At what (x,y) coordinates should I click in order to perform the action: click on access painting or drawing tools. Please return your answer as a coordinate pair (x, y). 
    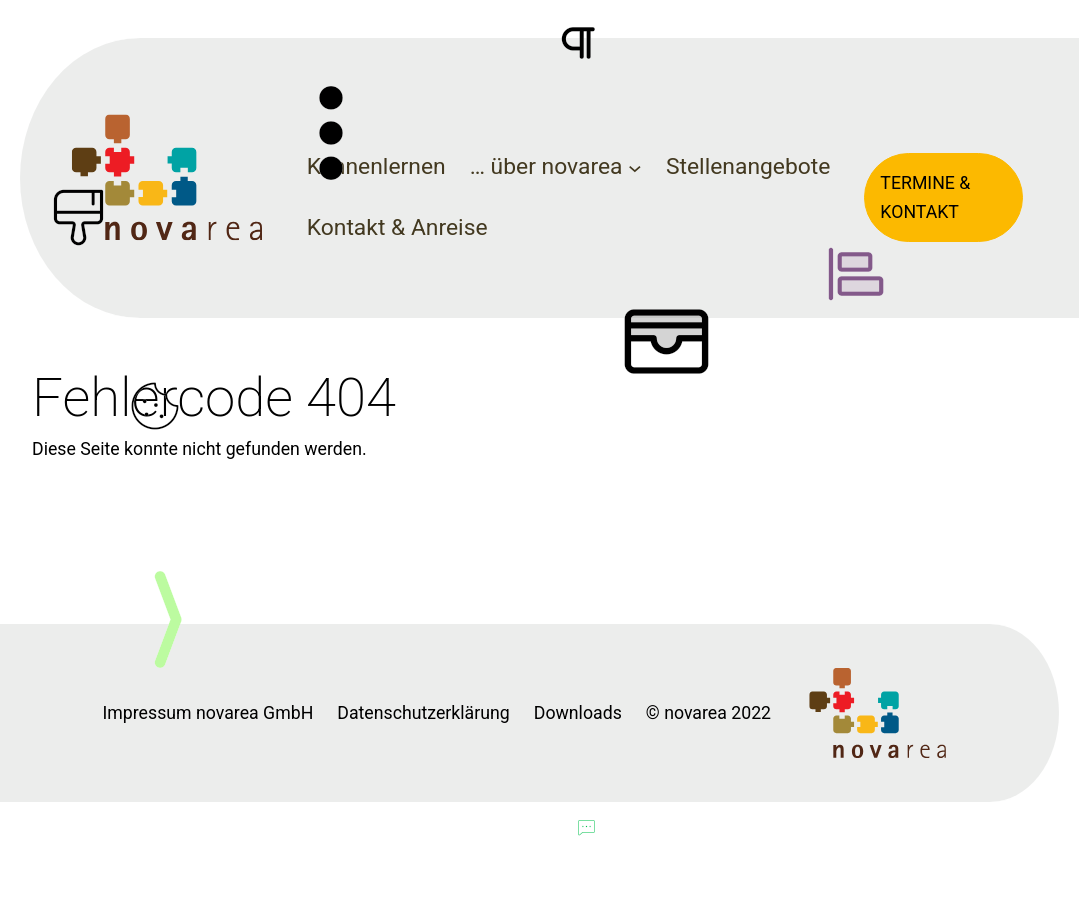
    Looking at the image, I should click on (78, 216).